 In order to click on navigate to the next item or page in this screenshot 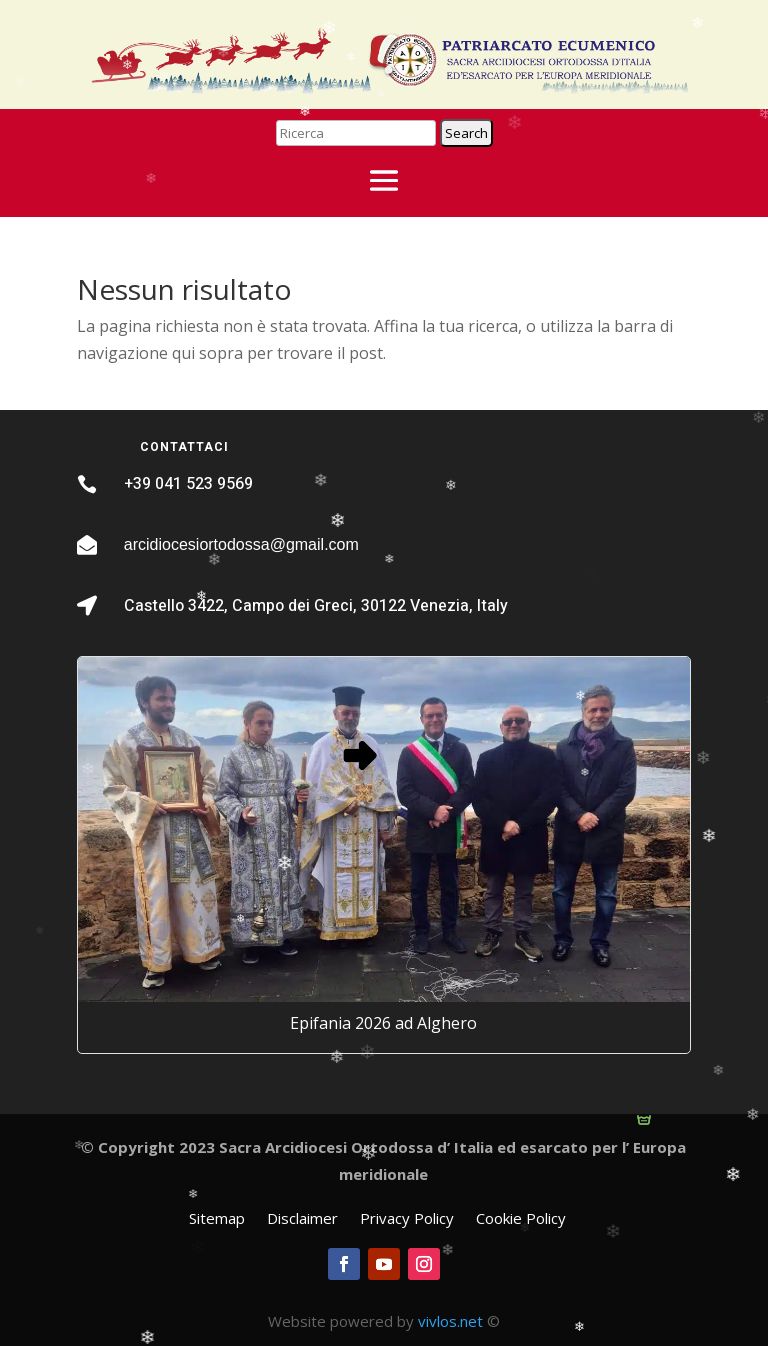, I will do `click(360, 755)`.